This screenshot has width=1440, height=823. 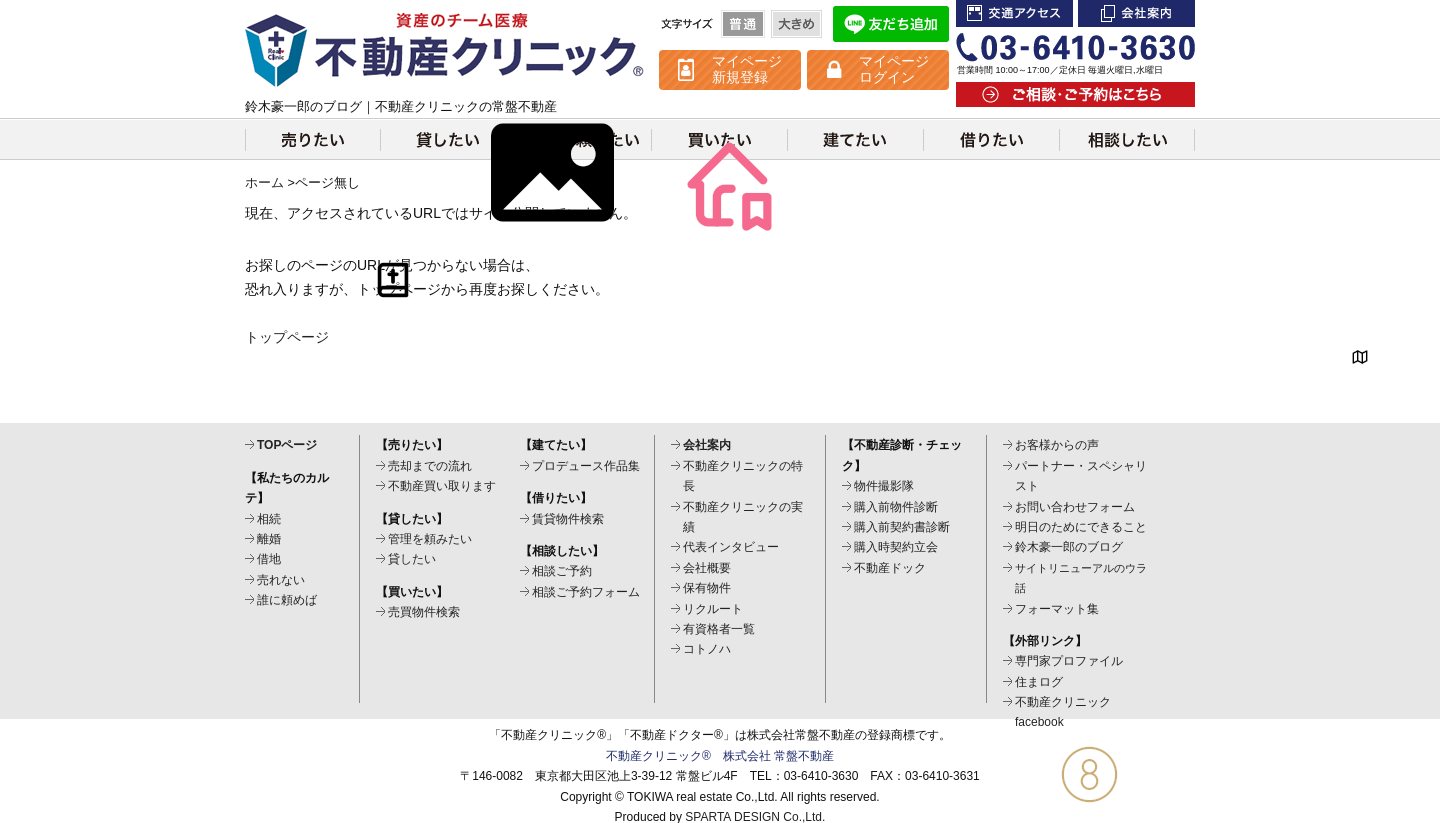 I want to click on view photos or images, so click(x=552, y=172).